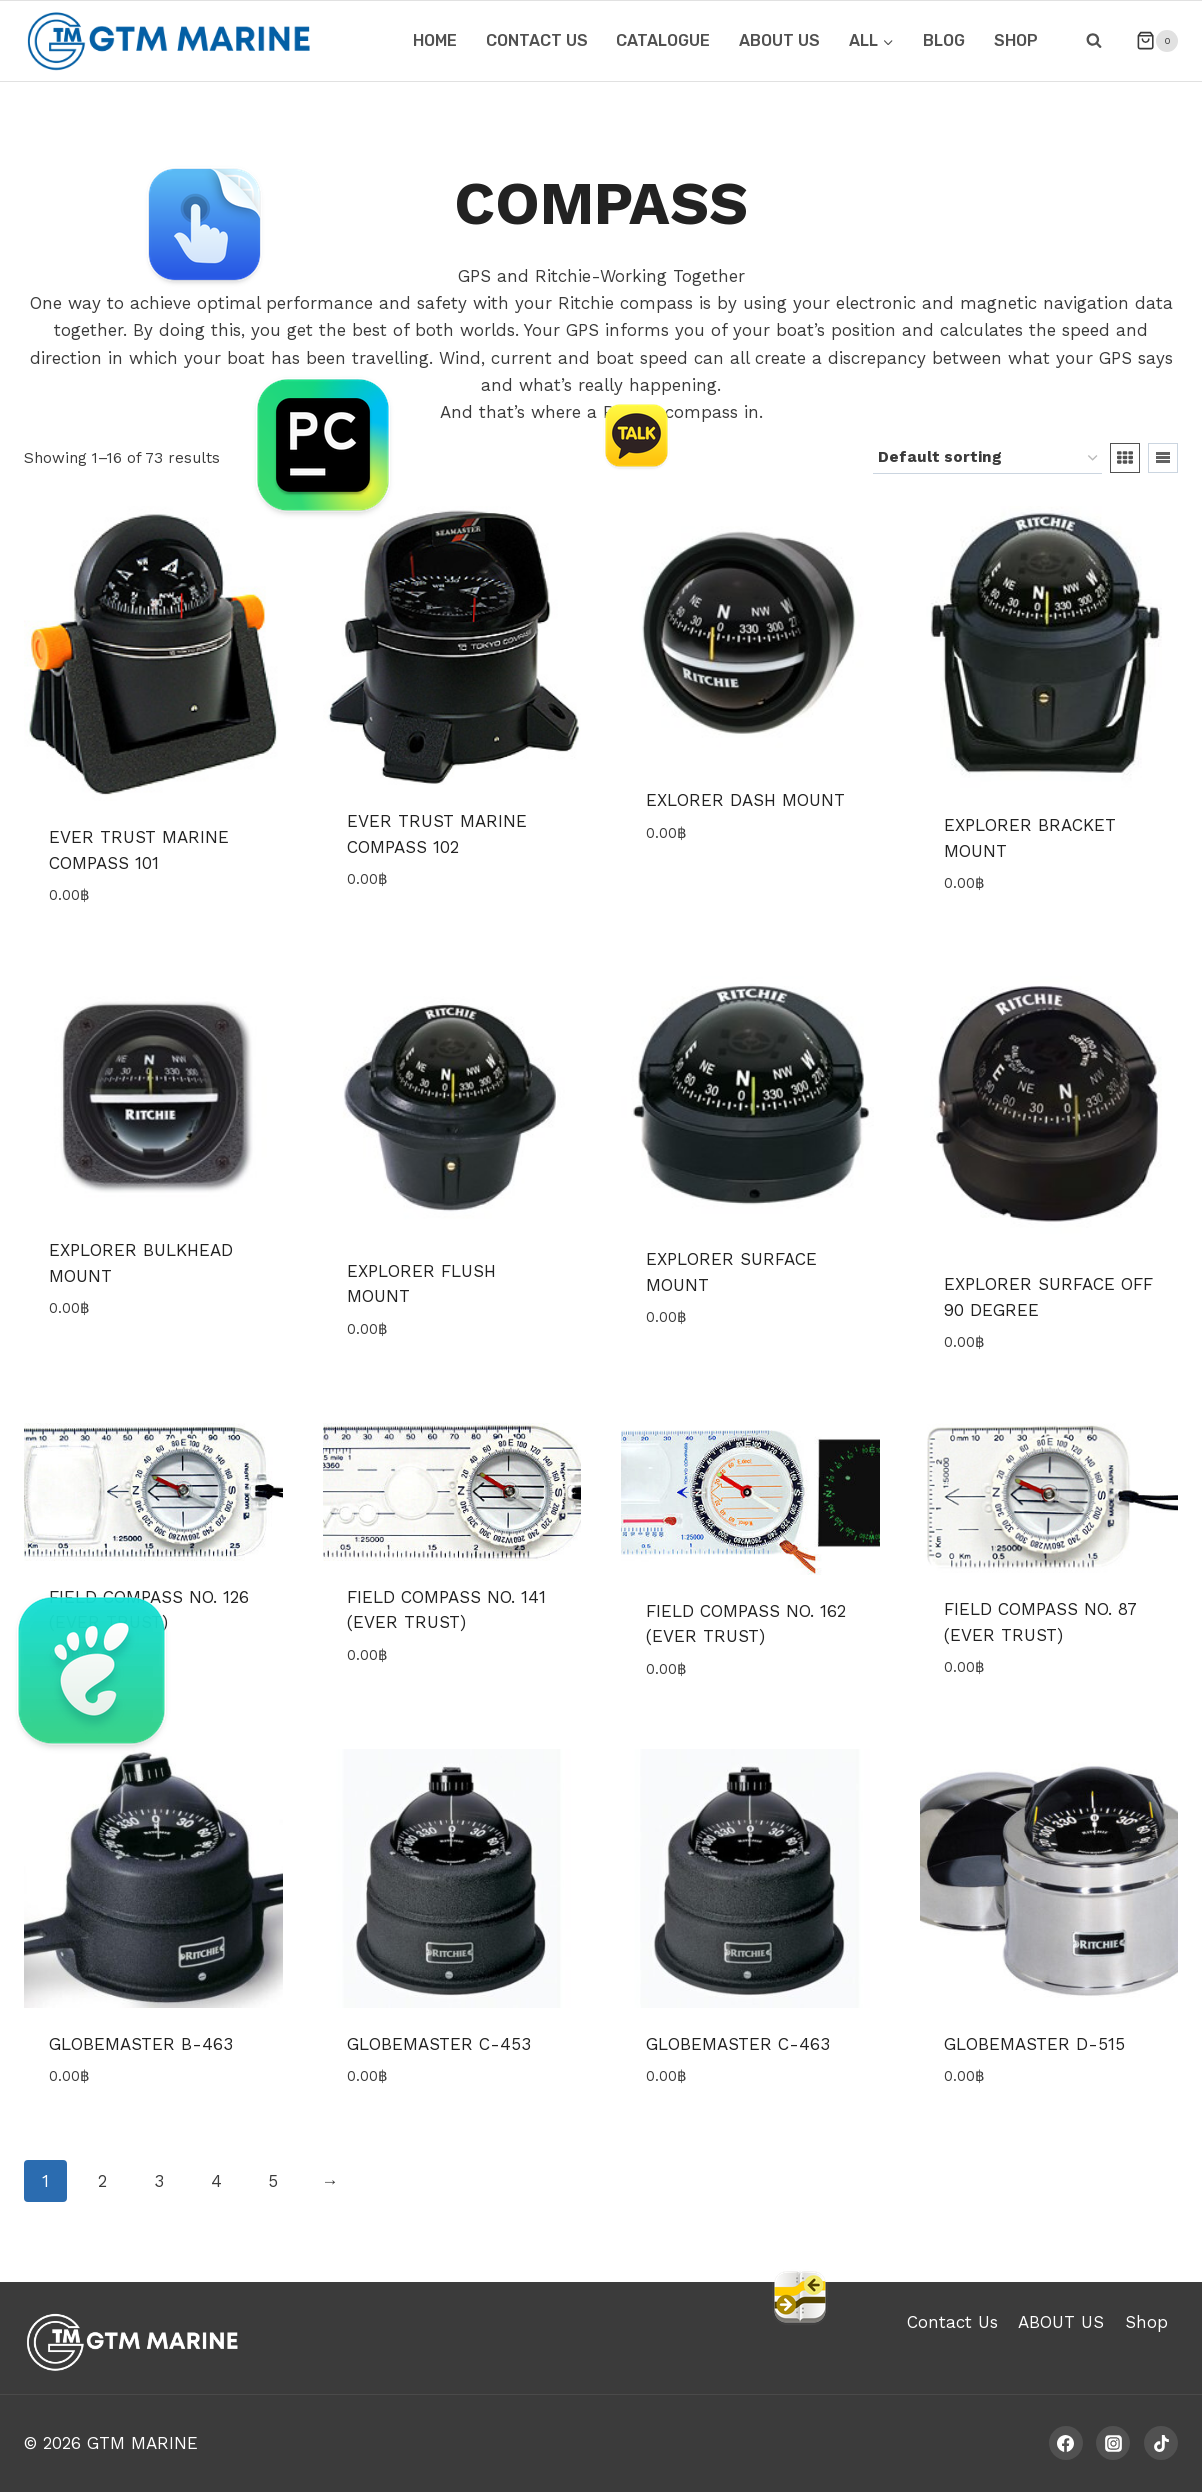  What do you see at coordinates (636, 435) in the screenshot?
I see `open KakaoTalk messaging app` at bounding box center [636, 435].